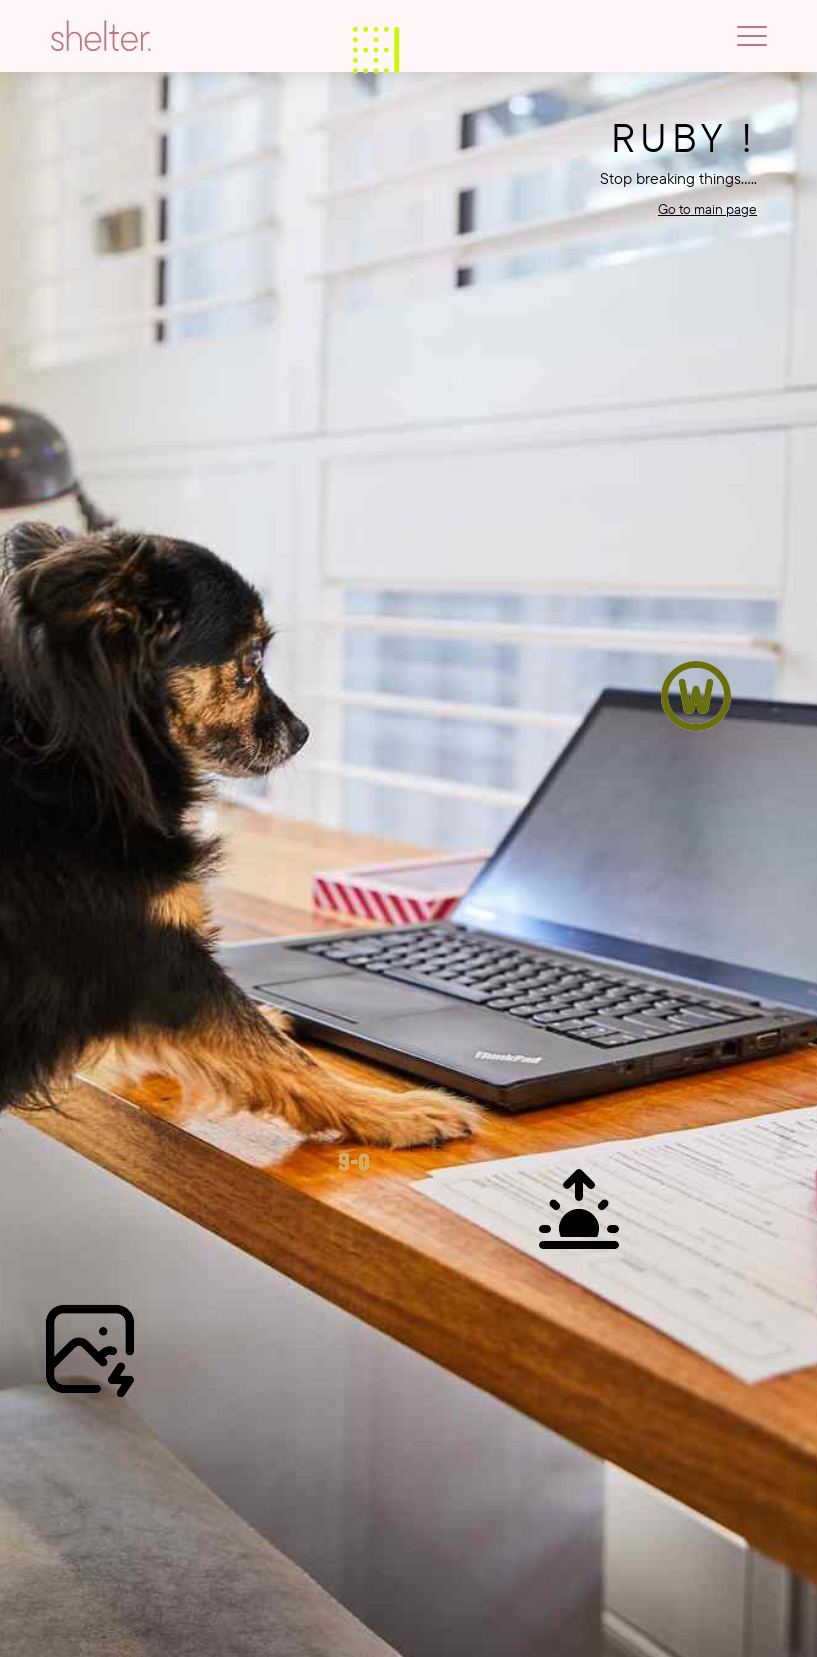 The image size is (817, 1657). Describe the element at coordinates (696, 696) in the screenshot. I see `laundry care symbol indicating wash dry setting` at that location.